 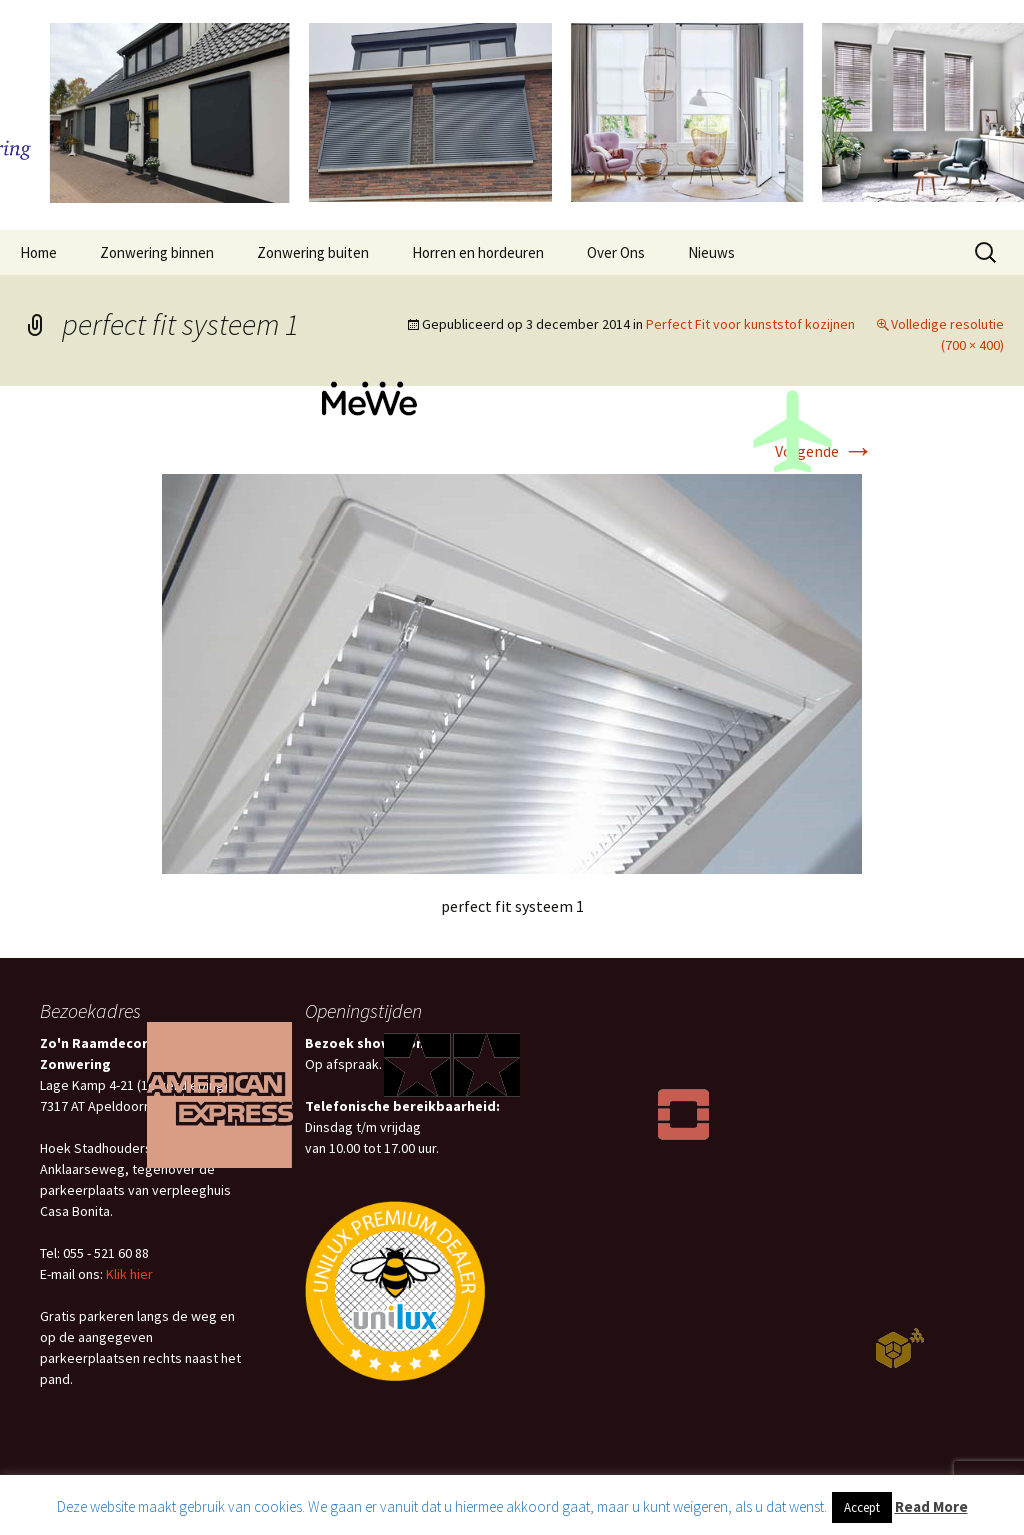 I want to click on tamiya brand logo, so click(x=452, y=1065).